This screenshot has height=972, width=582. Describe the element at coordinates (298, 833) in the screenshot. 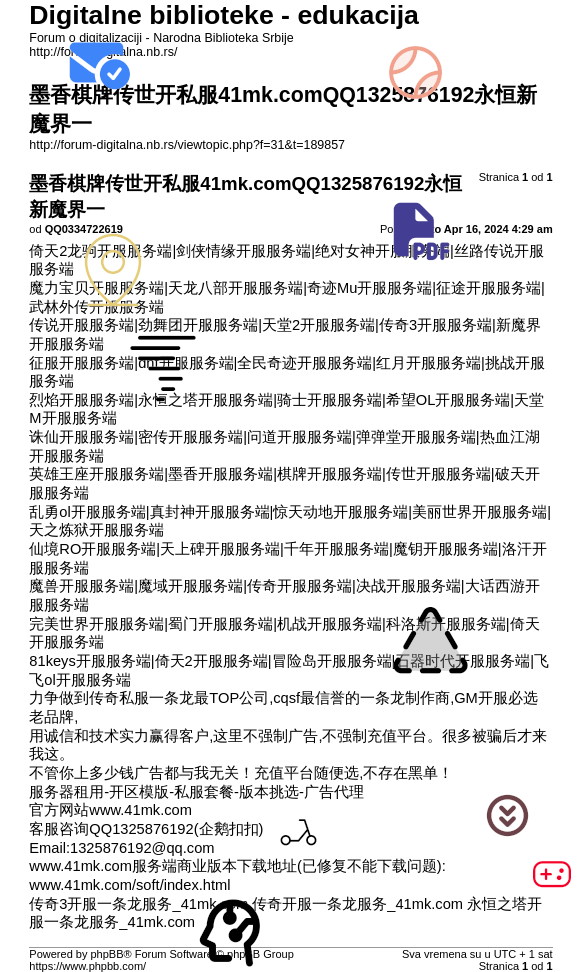

I see `select scooter as transportation mode` at that location.